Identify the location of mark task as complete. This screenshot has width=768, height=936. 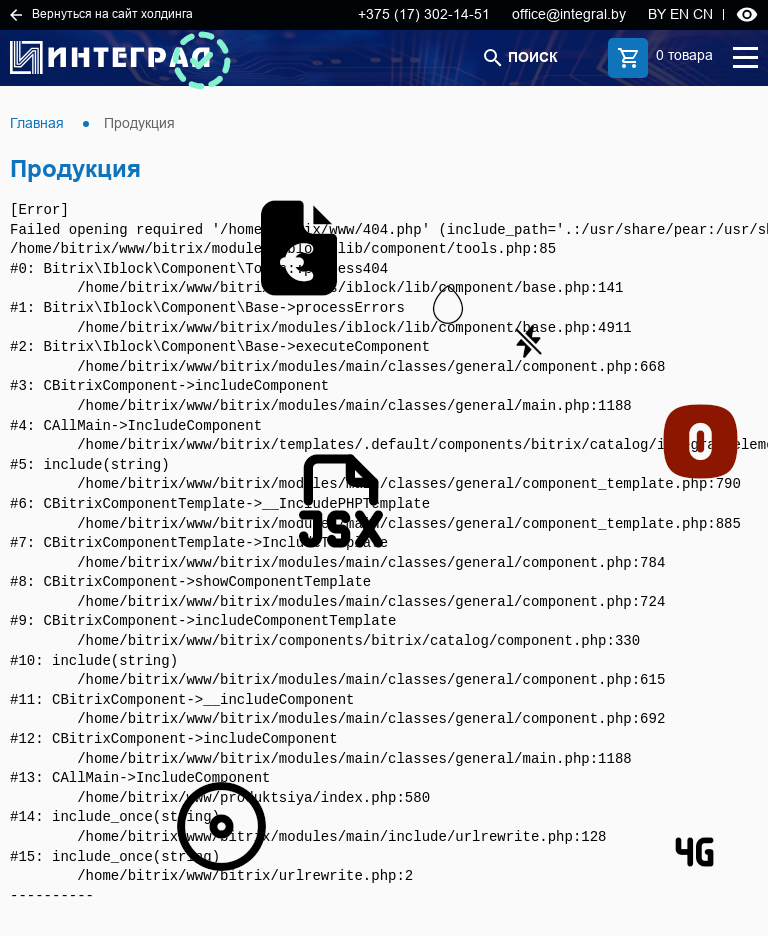
(201, 60).